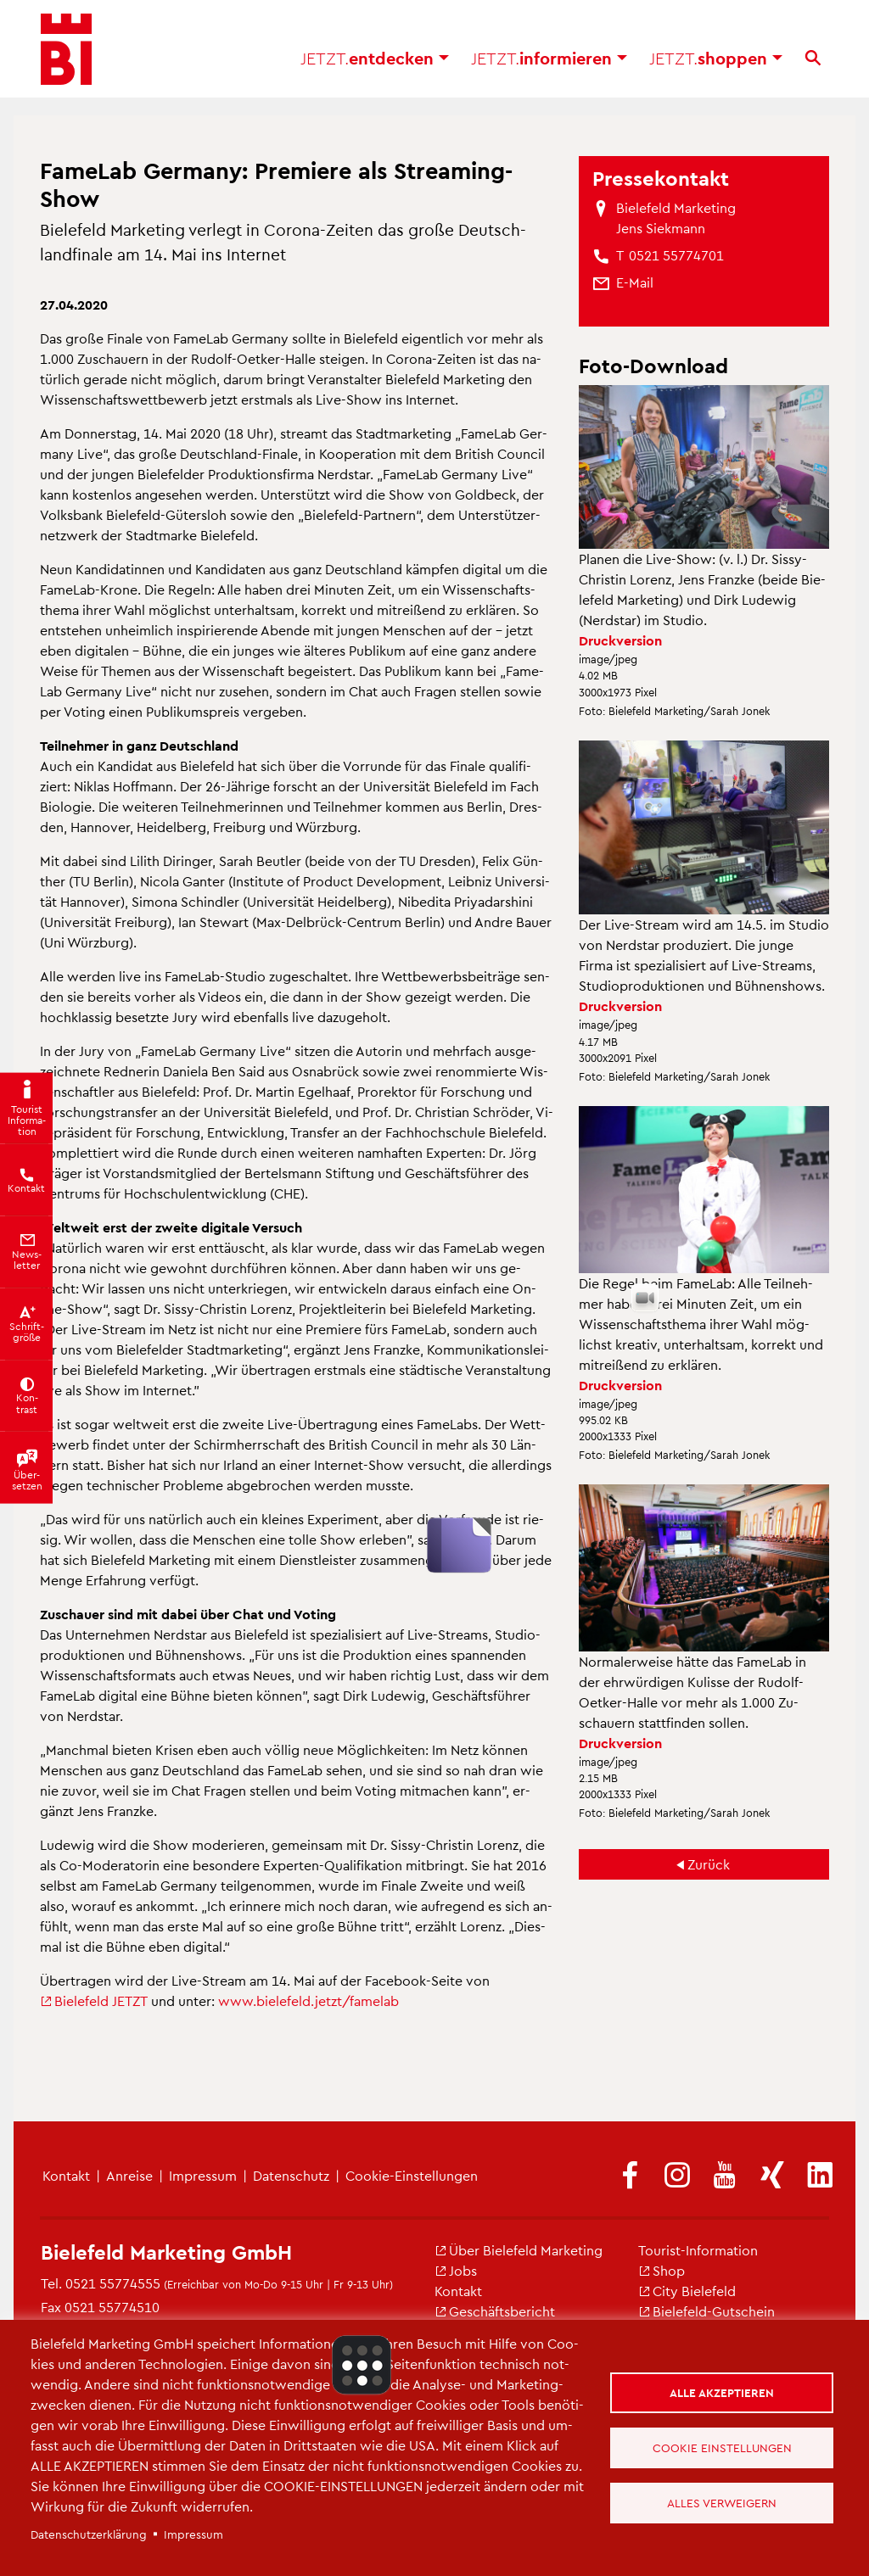 The width and height of the screenshot is (869, 2576). What do you see at coordinates (459, 1543) in the screenshot?
I see `change your desktop wallpaper` at bounding box center [459, 1543].